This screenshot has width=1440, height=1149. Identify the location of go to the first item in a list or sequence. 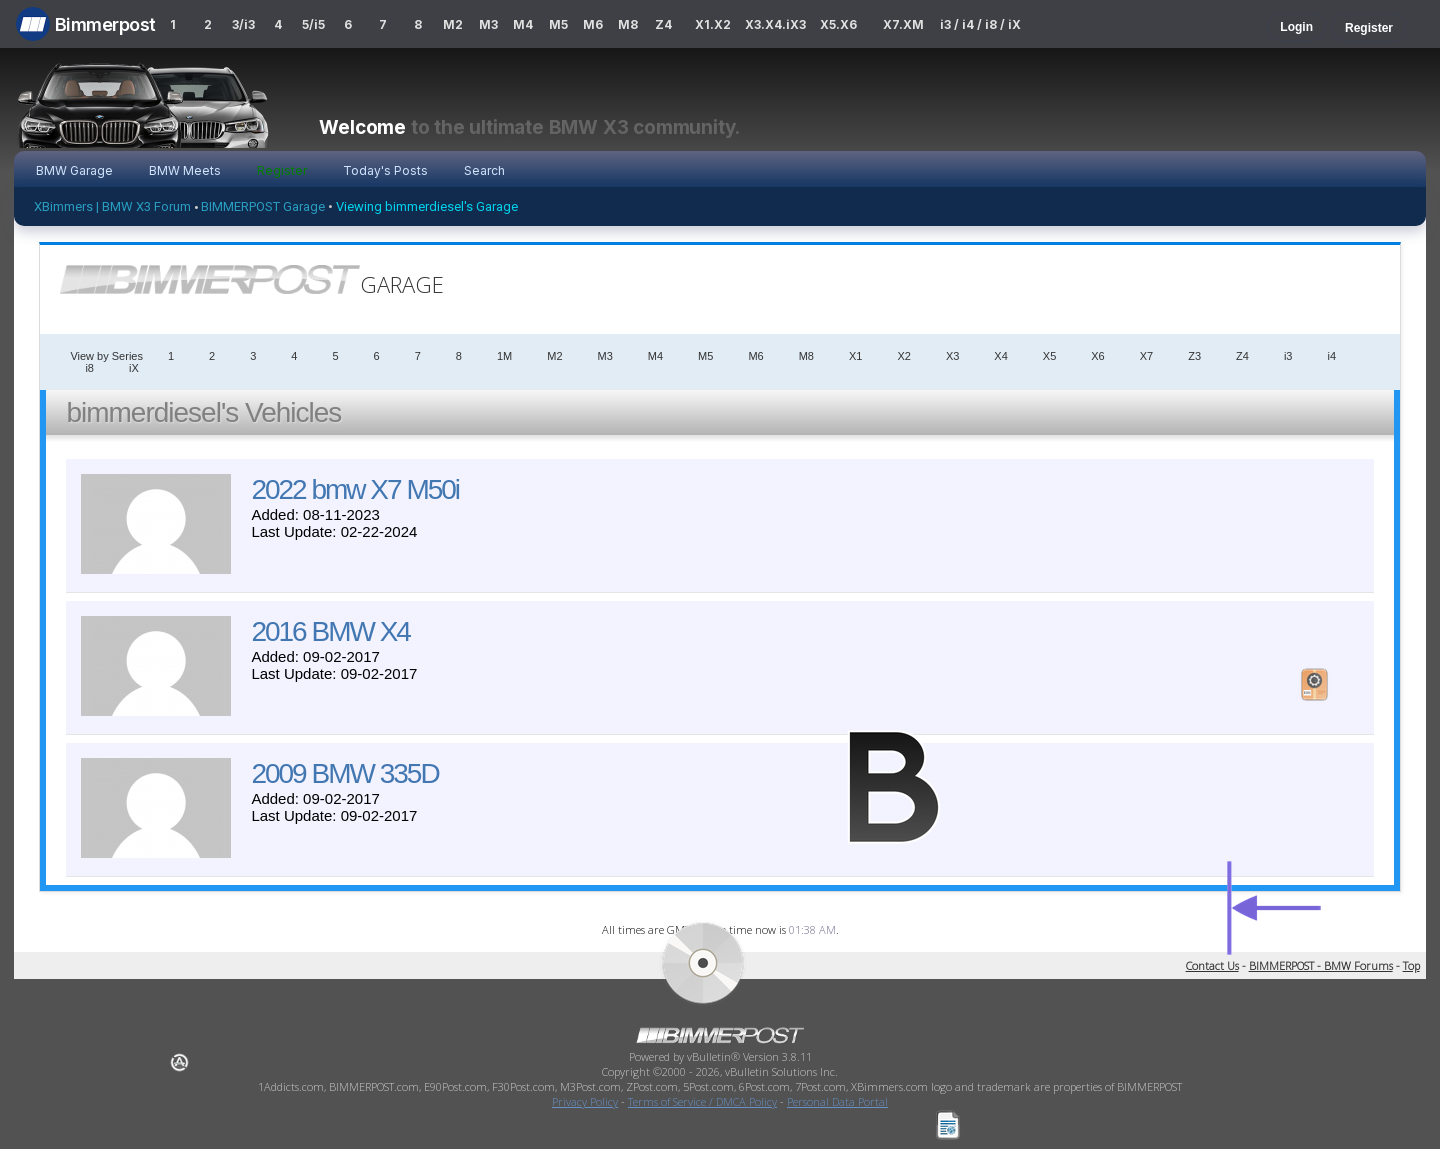
(1274, 908).